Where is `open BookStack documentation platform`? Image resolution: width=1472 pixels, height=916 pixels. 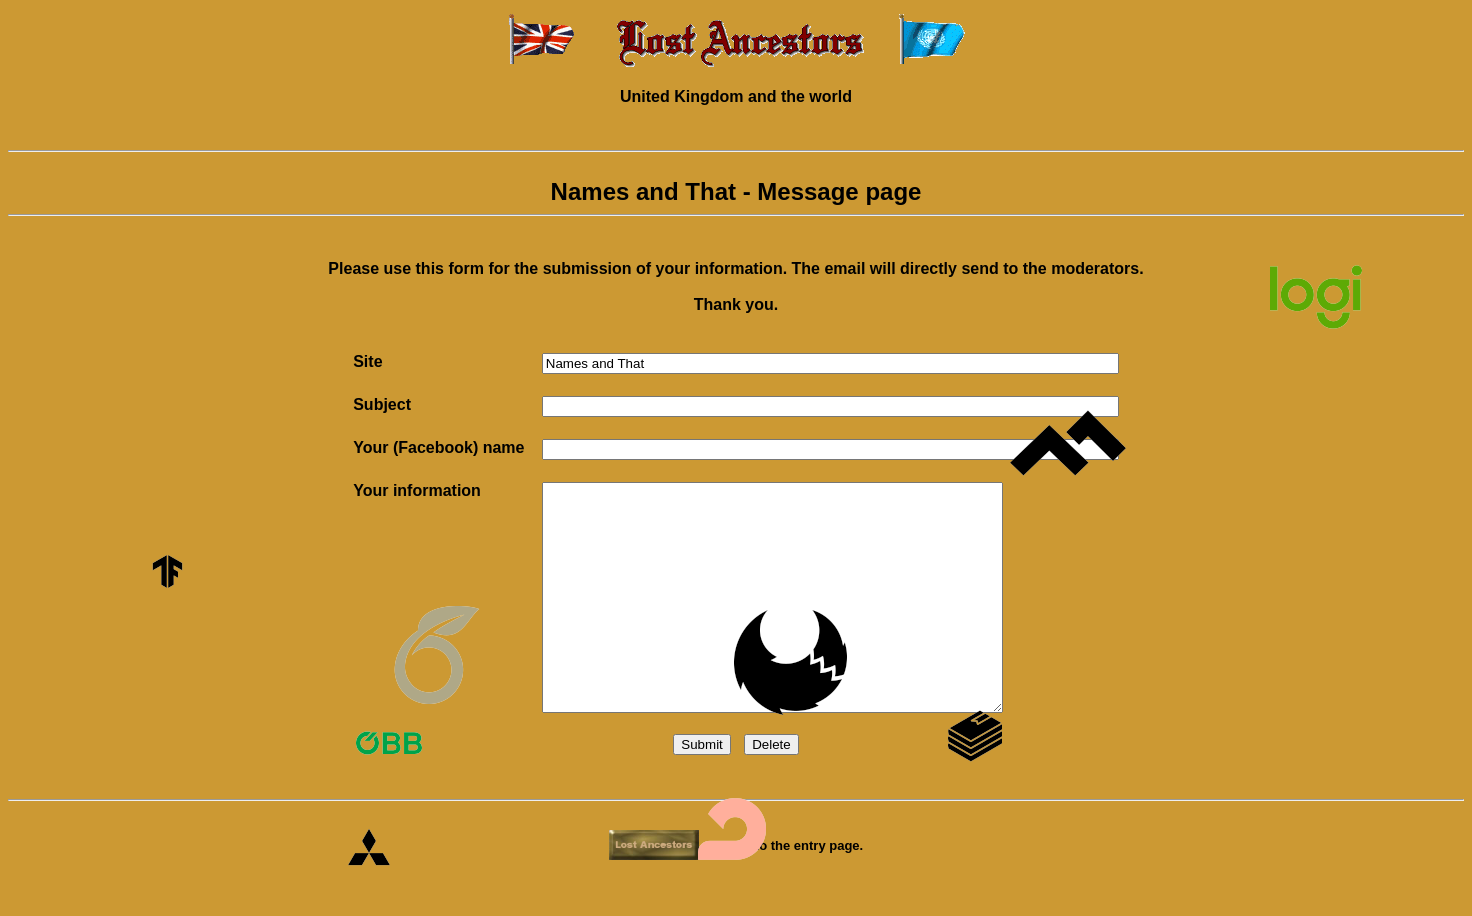
open BookStack documentation platform is located at coordinates (975, 736).